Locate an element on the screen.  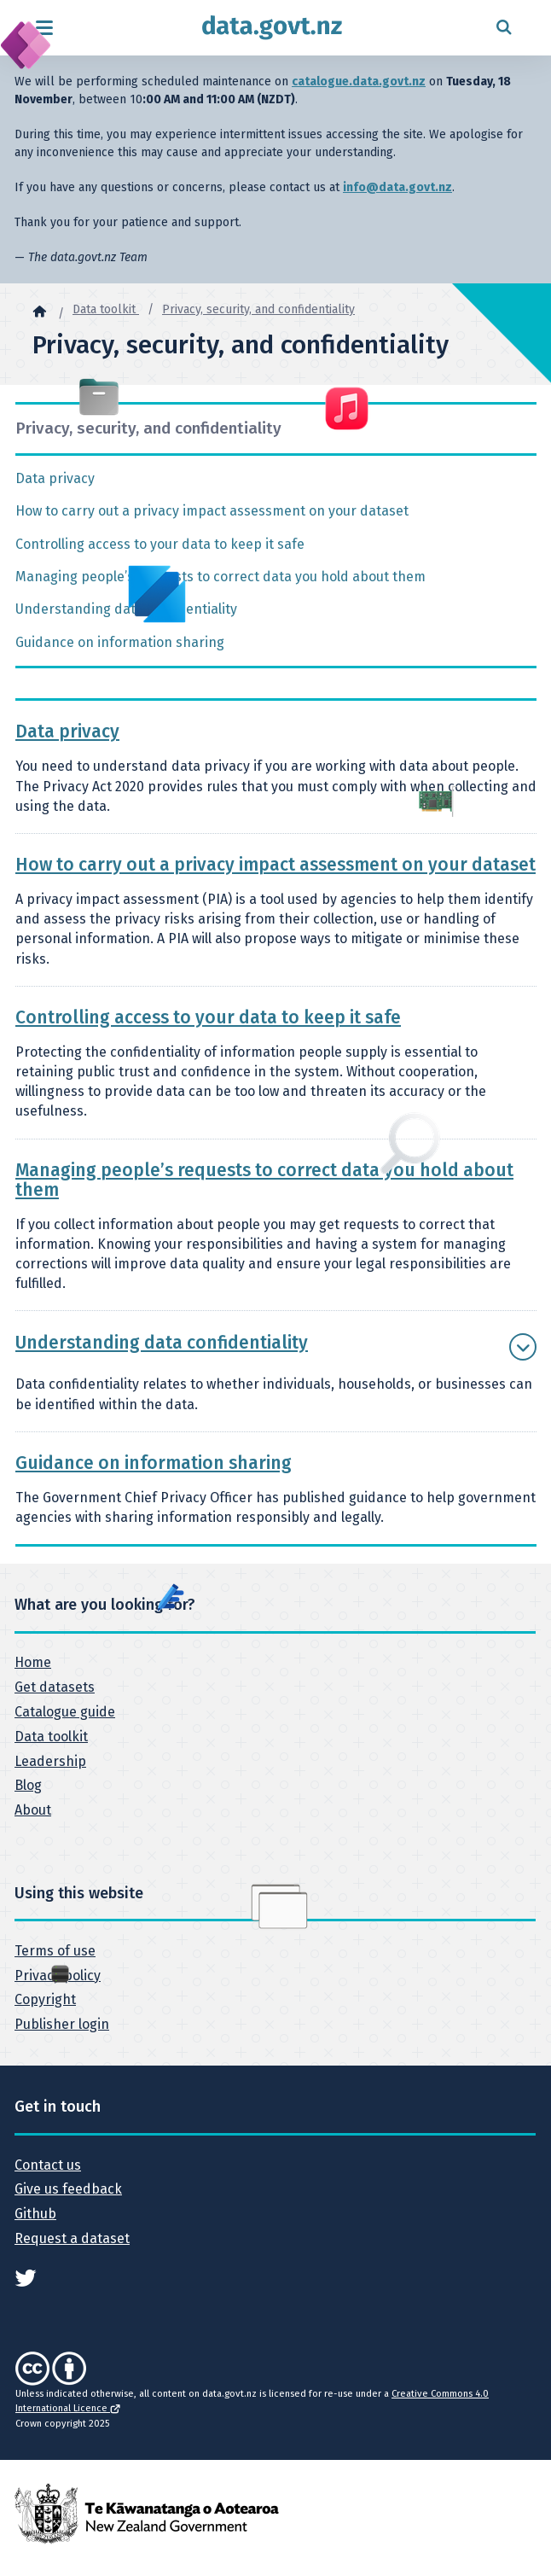
view motherboard or hardware information is located at coordinates (438, 801).